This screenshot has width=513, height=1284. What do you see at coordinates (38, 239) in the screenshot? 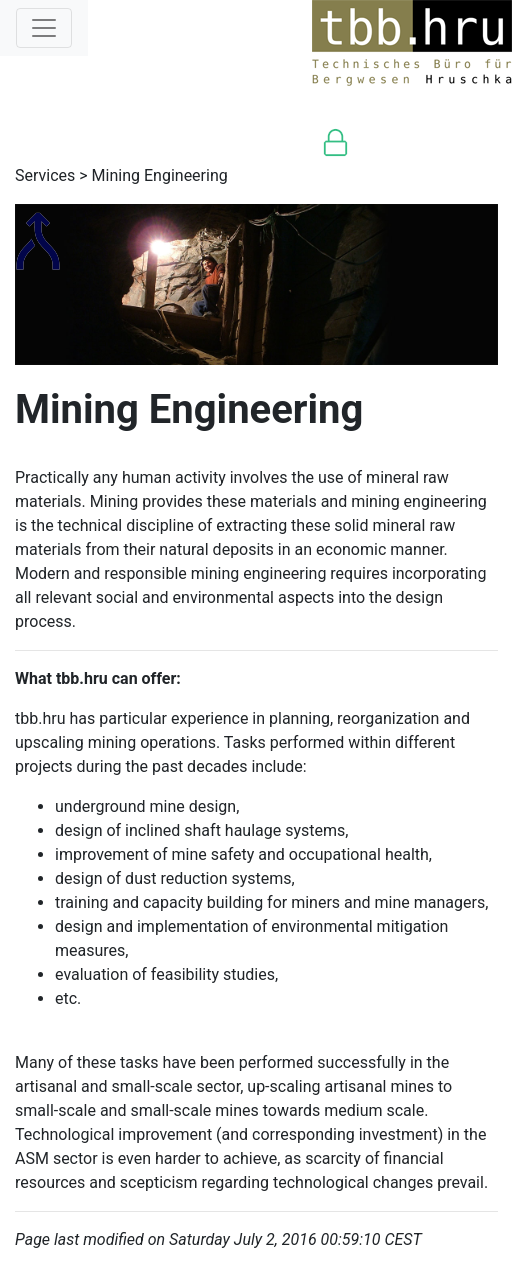
I see `merge branches or files together` at bounding box center [38, 239].